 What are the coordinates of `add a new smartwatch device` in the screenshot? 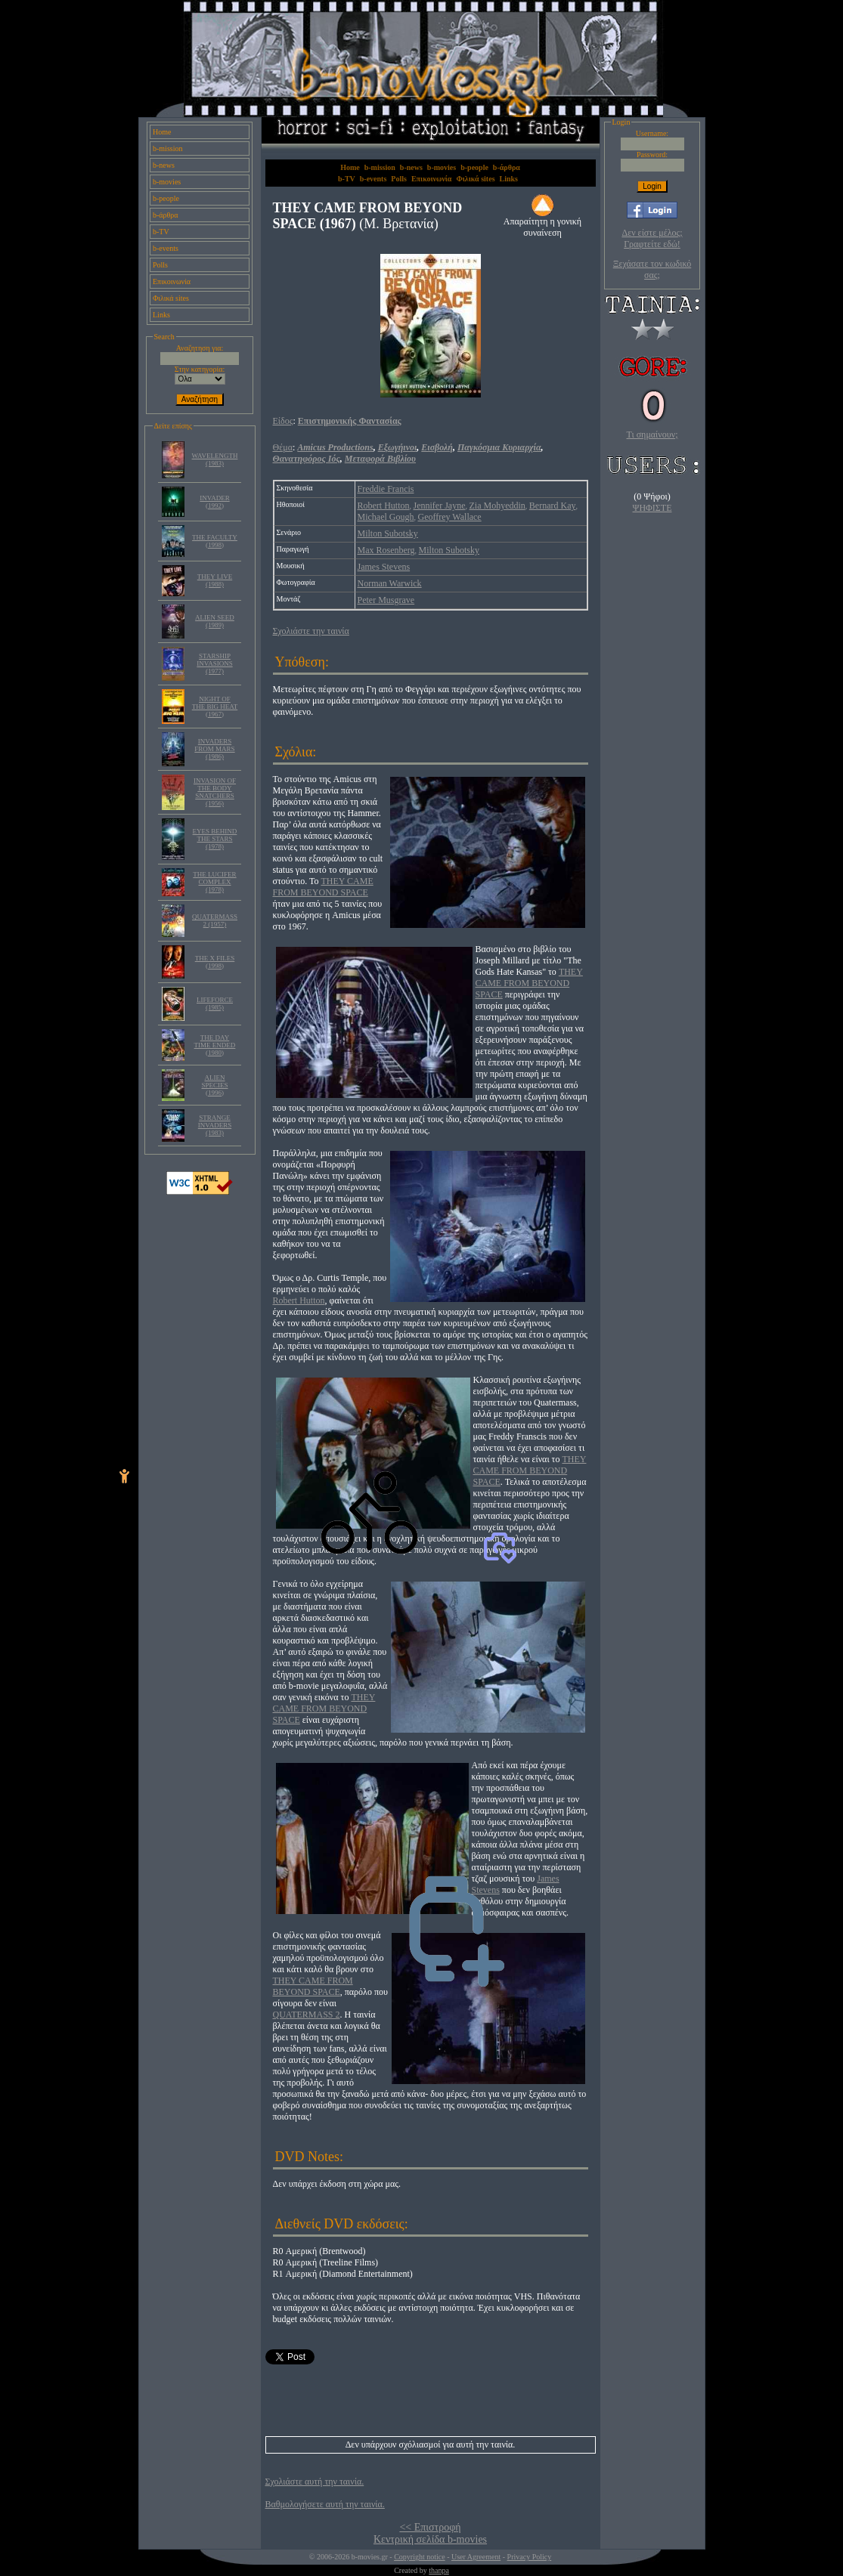 It's located at (446, 1928).